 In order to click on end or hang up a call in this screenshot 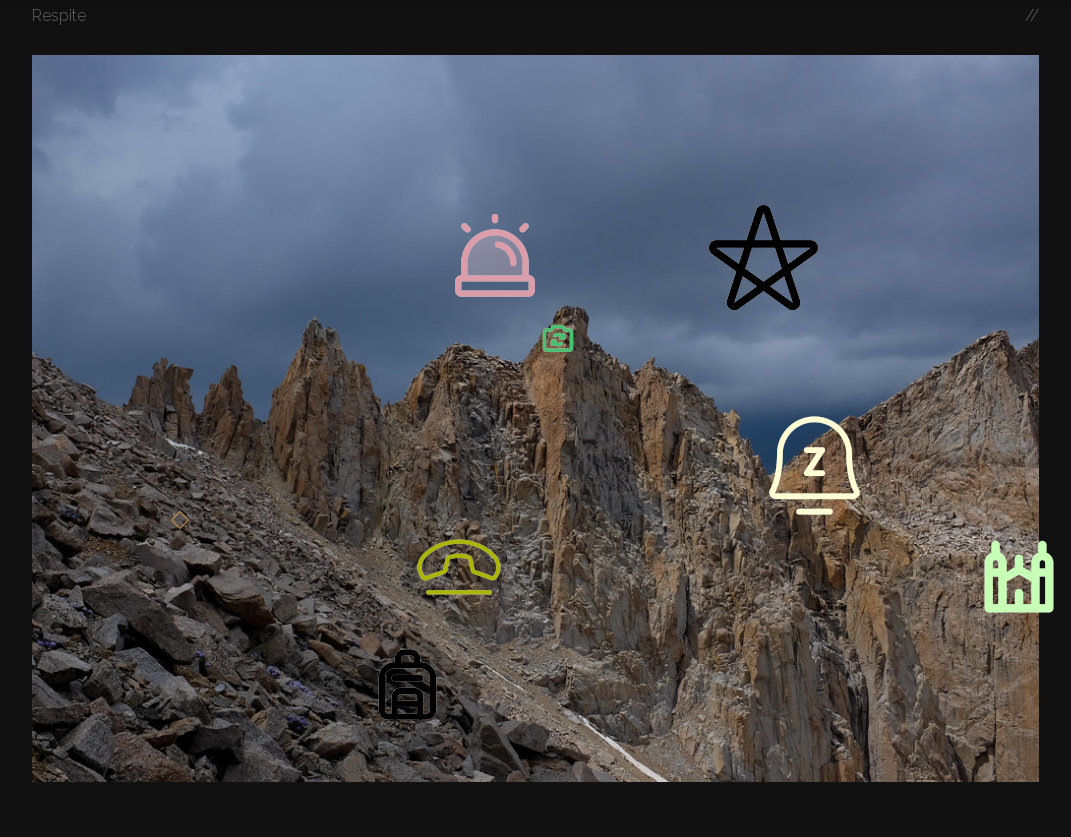, I will do `click(459, 567)`.